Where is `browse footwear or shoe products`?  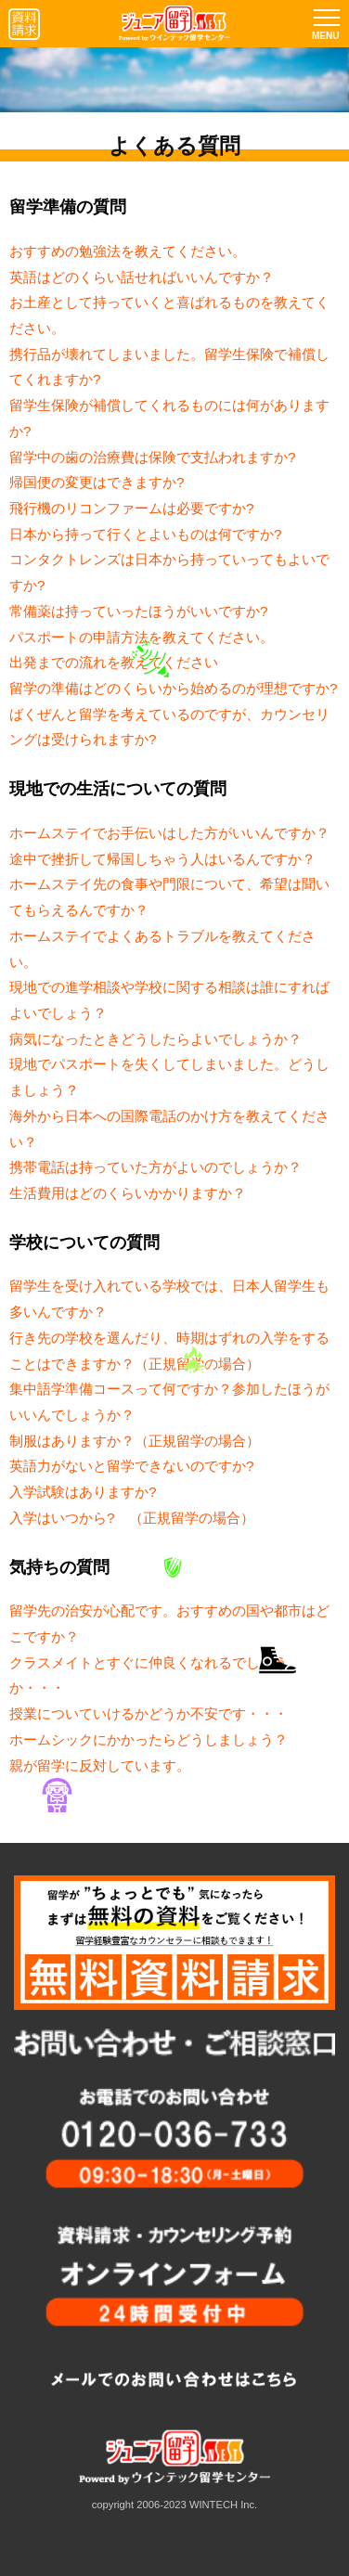
browse footwear or shoe products is located at coordinates (278, 1660).